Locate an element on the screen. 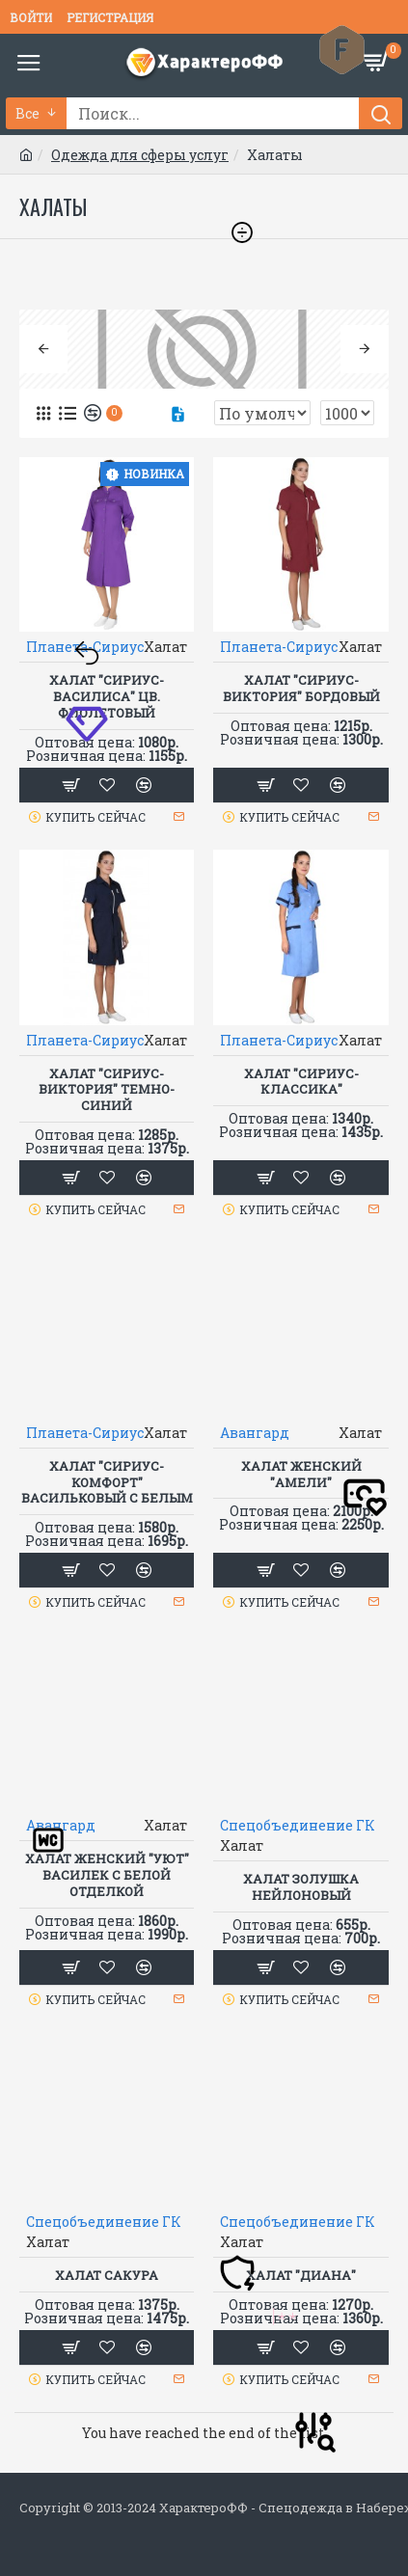 Image resolution: width=408 pixels, height=2576 pixels. enter or view password field is located at coordinates (284, 2317).